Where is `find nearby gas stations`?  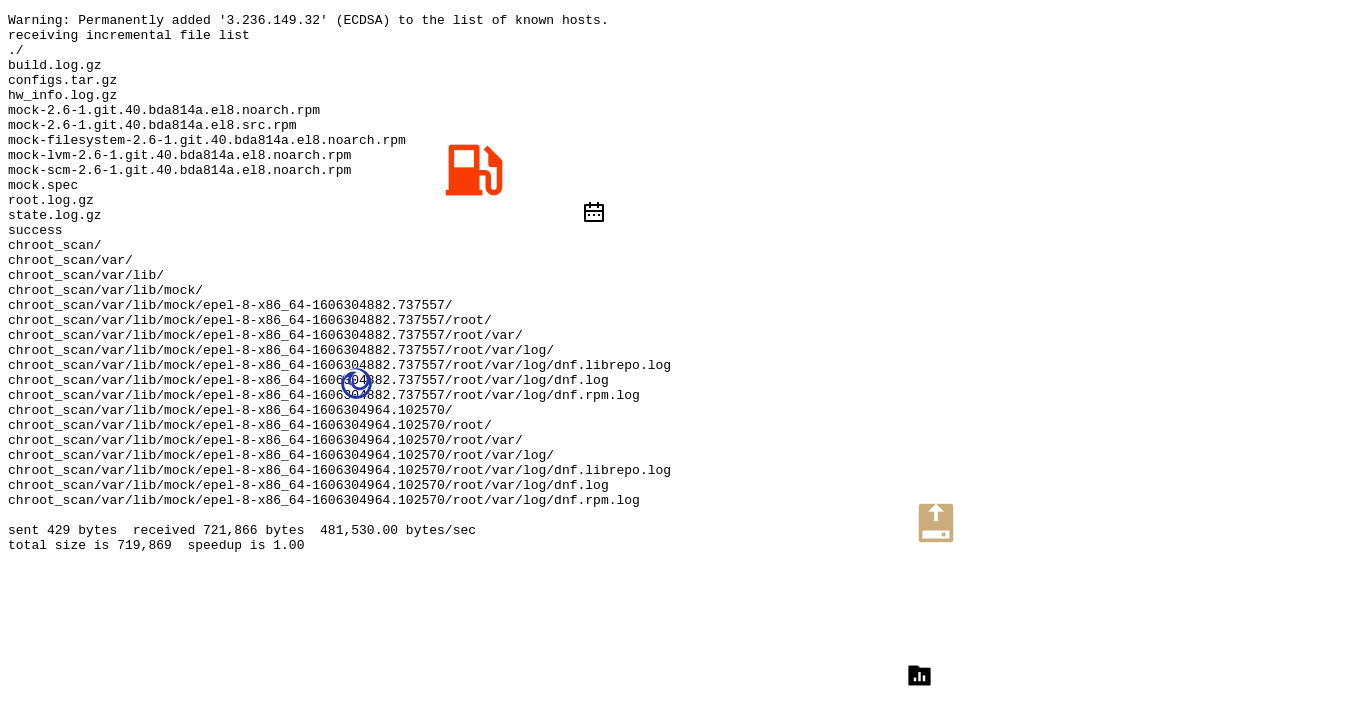 find nearby gas stations is located at coordinates (474, 170).